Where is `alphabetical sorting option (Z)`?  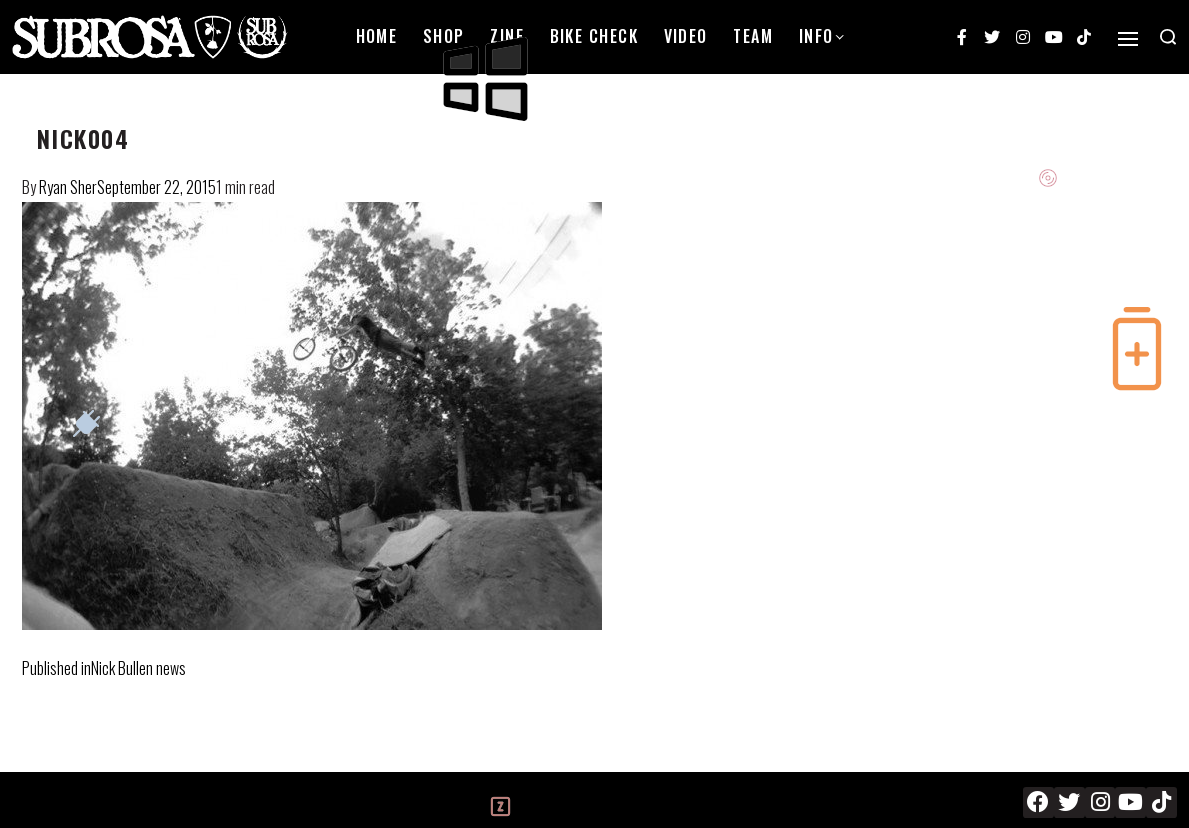
alphabetical sorting option (Z) is located at coordinates (500, 806).